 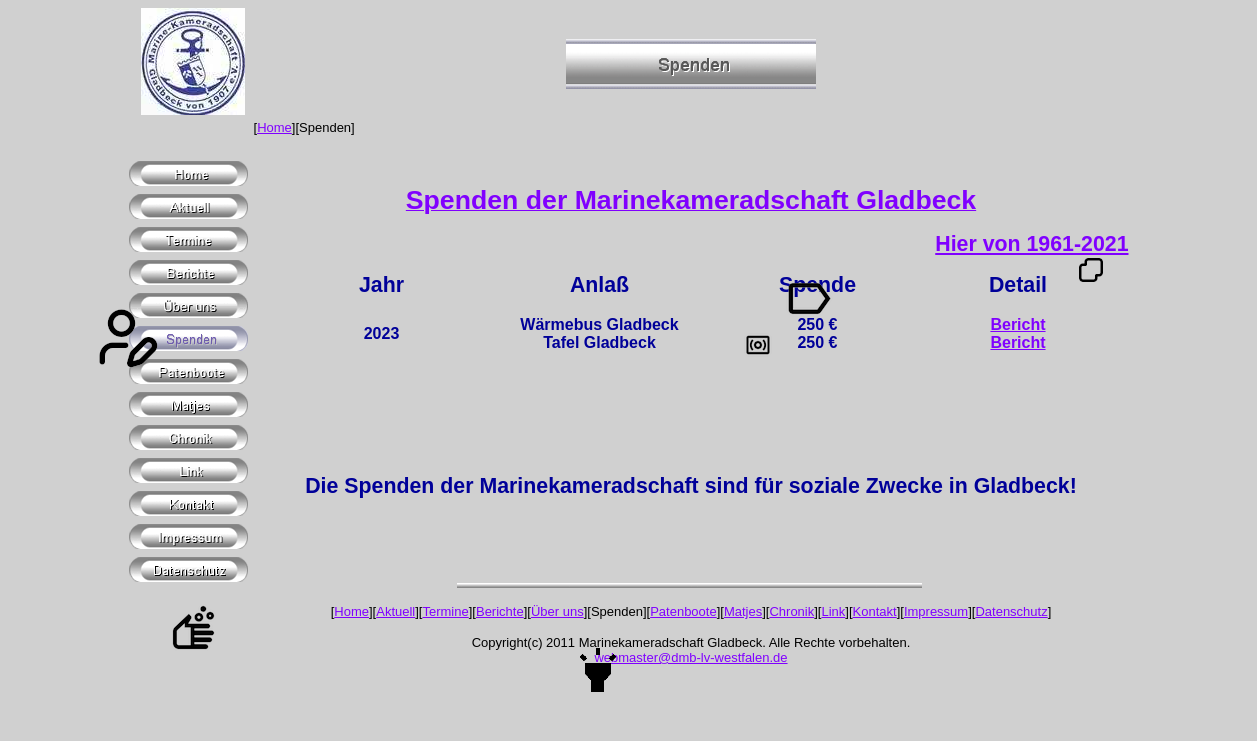 I want to click on add a label or tag to an item, so click(x=808, y=298).